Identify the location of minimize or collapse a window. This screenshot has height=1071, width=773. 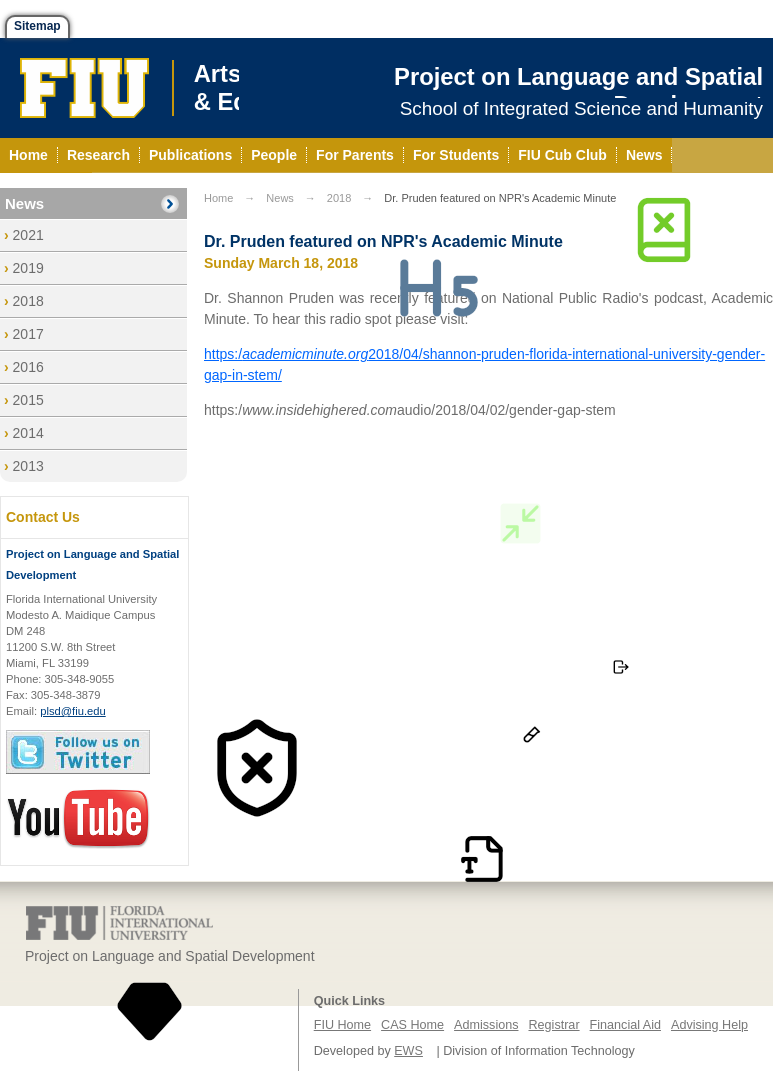
(520, 523).